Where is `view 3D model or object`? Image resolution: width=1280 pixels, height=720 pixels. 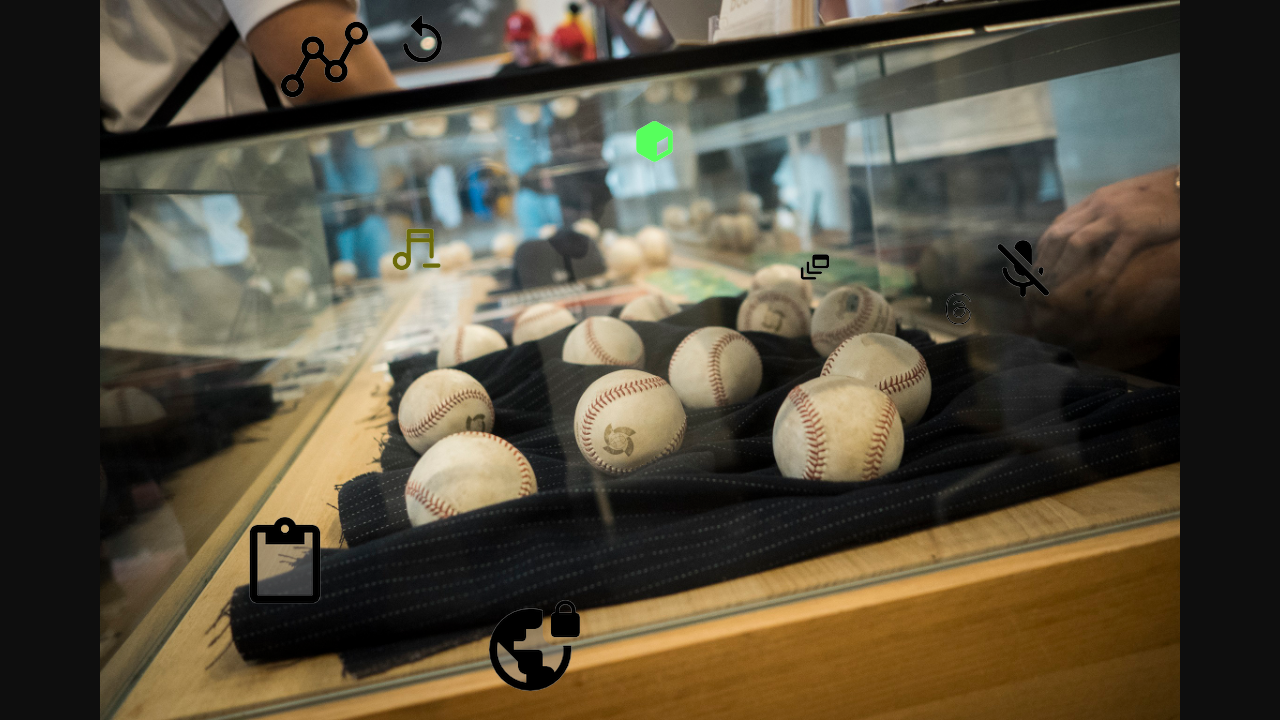
view 3D model or object is located at coordinates (654, 141).